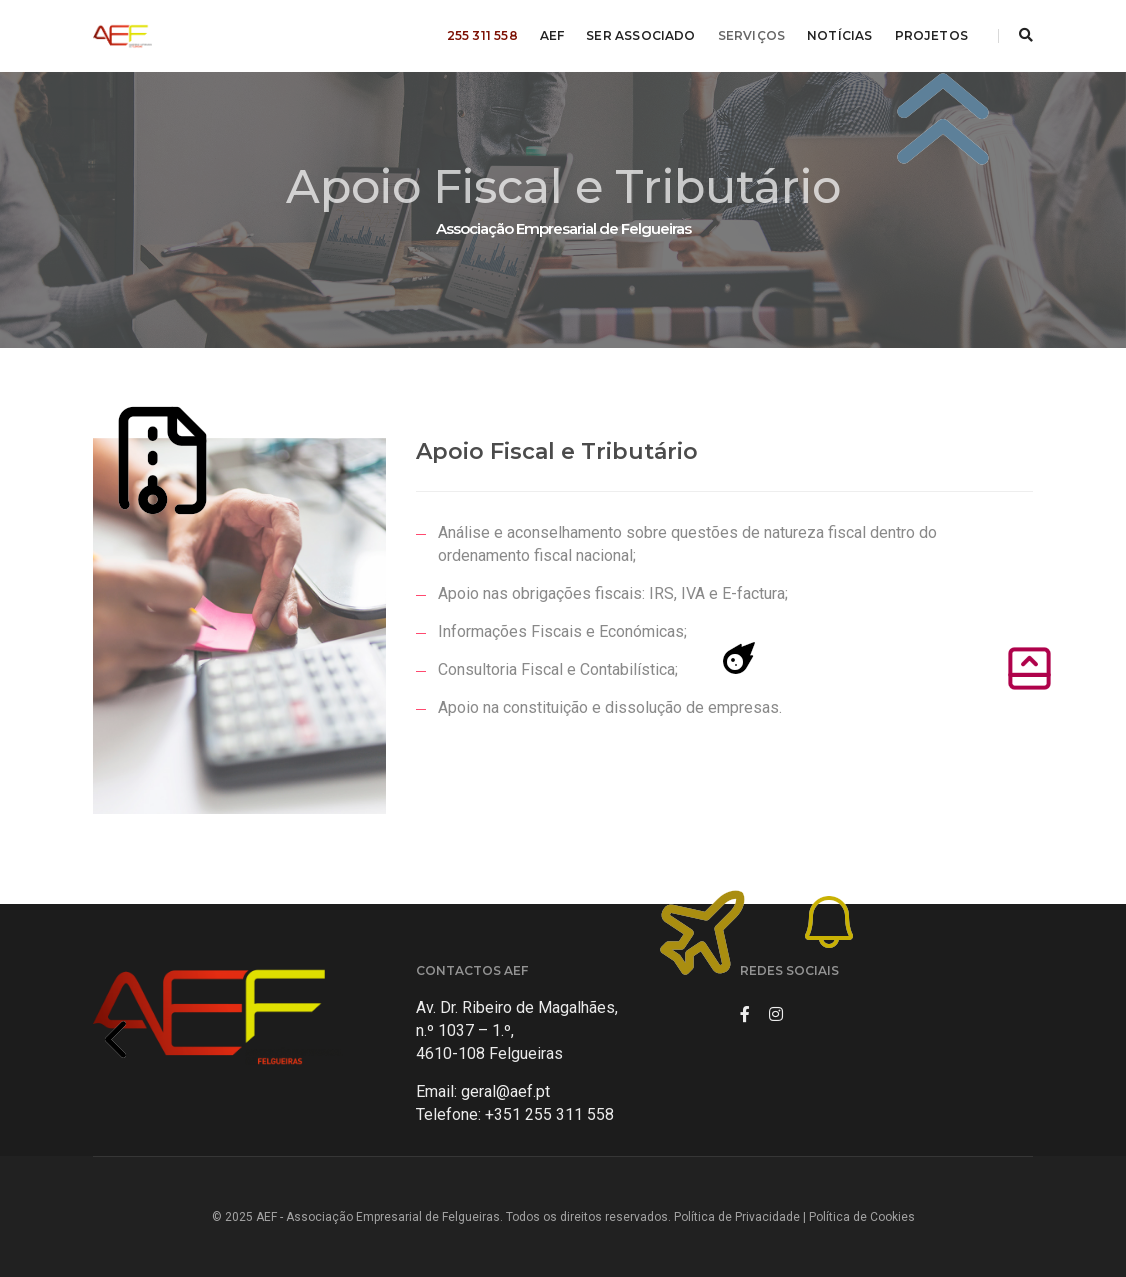 The height and width of the screenshot is (1277, 1126). Describe the element at coordinates (829, 922) in the screenshot. I see `view notifications` at that location.